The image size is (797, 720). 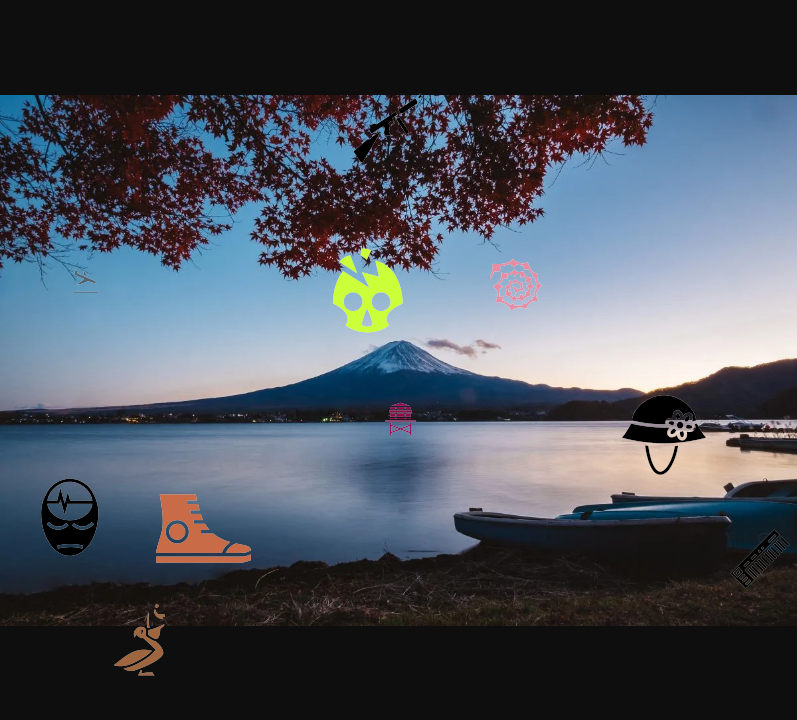 I want to click on indicates player death or game over state, so click(x=367, y=292).